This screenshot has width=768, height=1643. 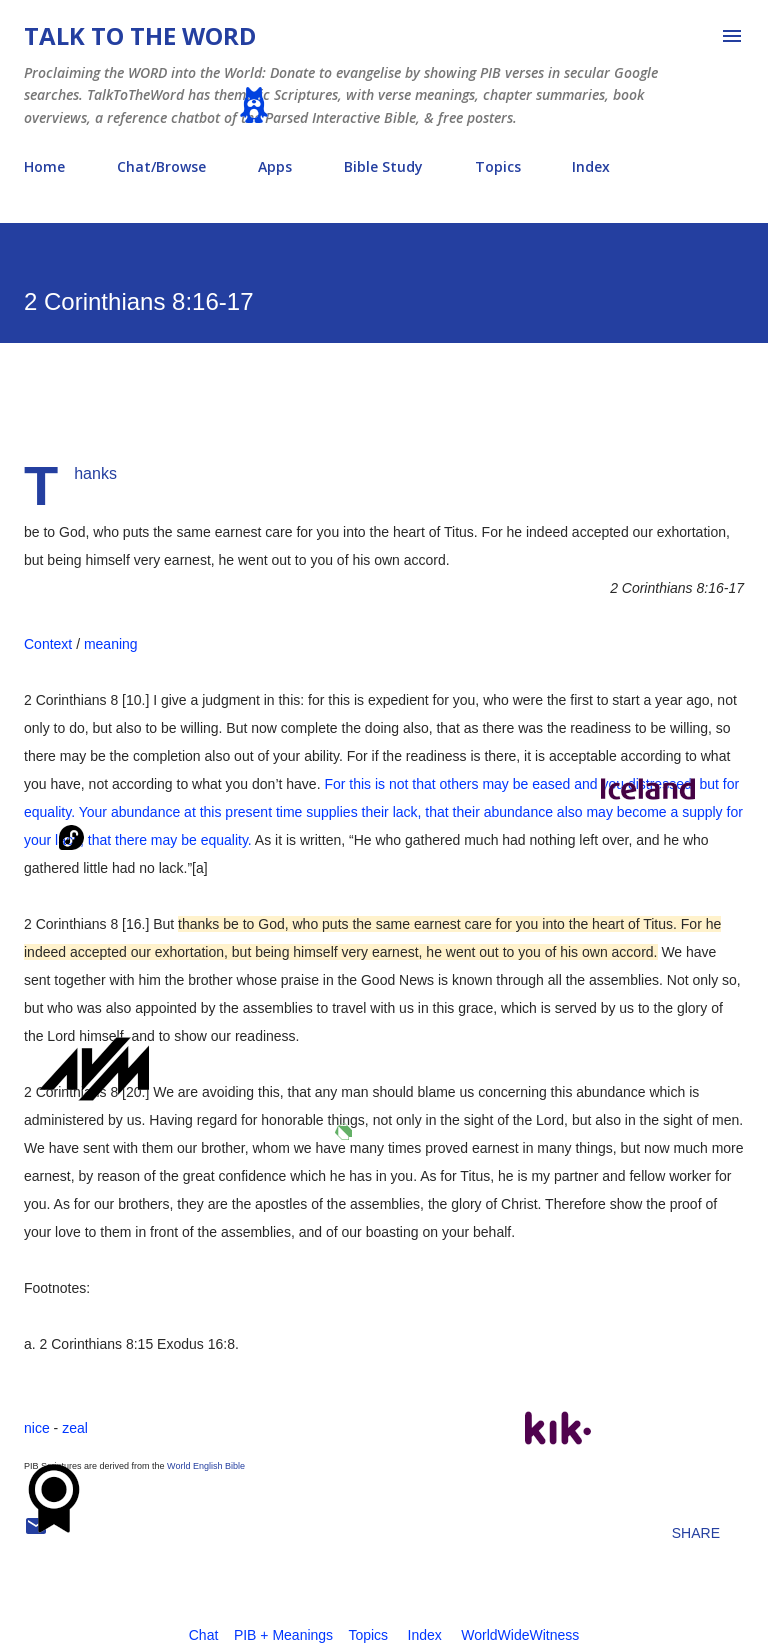 What do you see at coordinates (71, 837) in the screenshot?
I see `Fedora Linux operating system logo` at bounding box center [71, 837].